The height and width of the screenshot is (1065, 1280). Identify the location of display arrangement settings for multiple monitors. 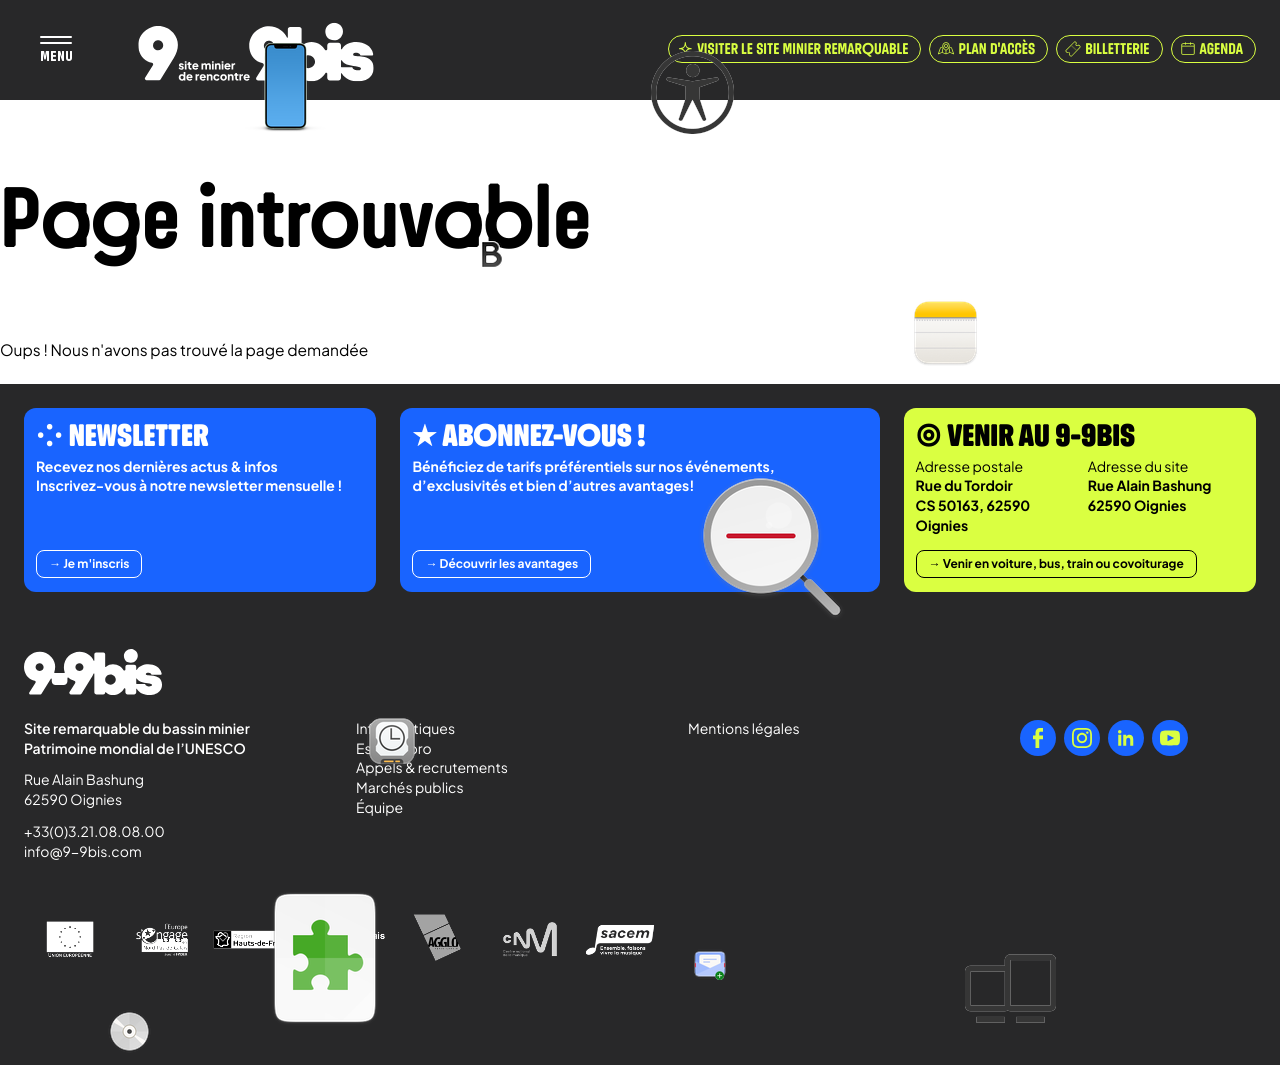
(1010, 988).